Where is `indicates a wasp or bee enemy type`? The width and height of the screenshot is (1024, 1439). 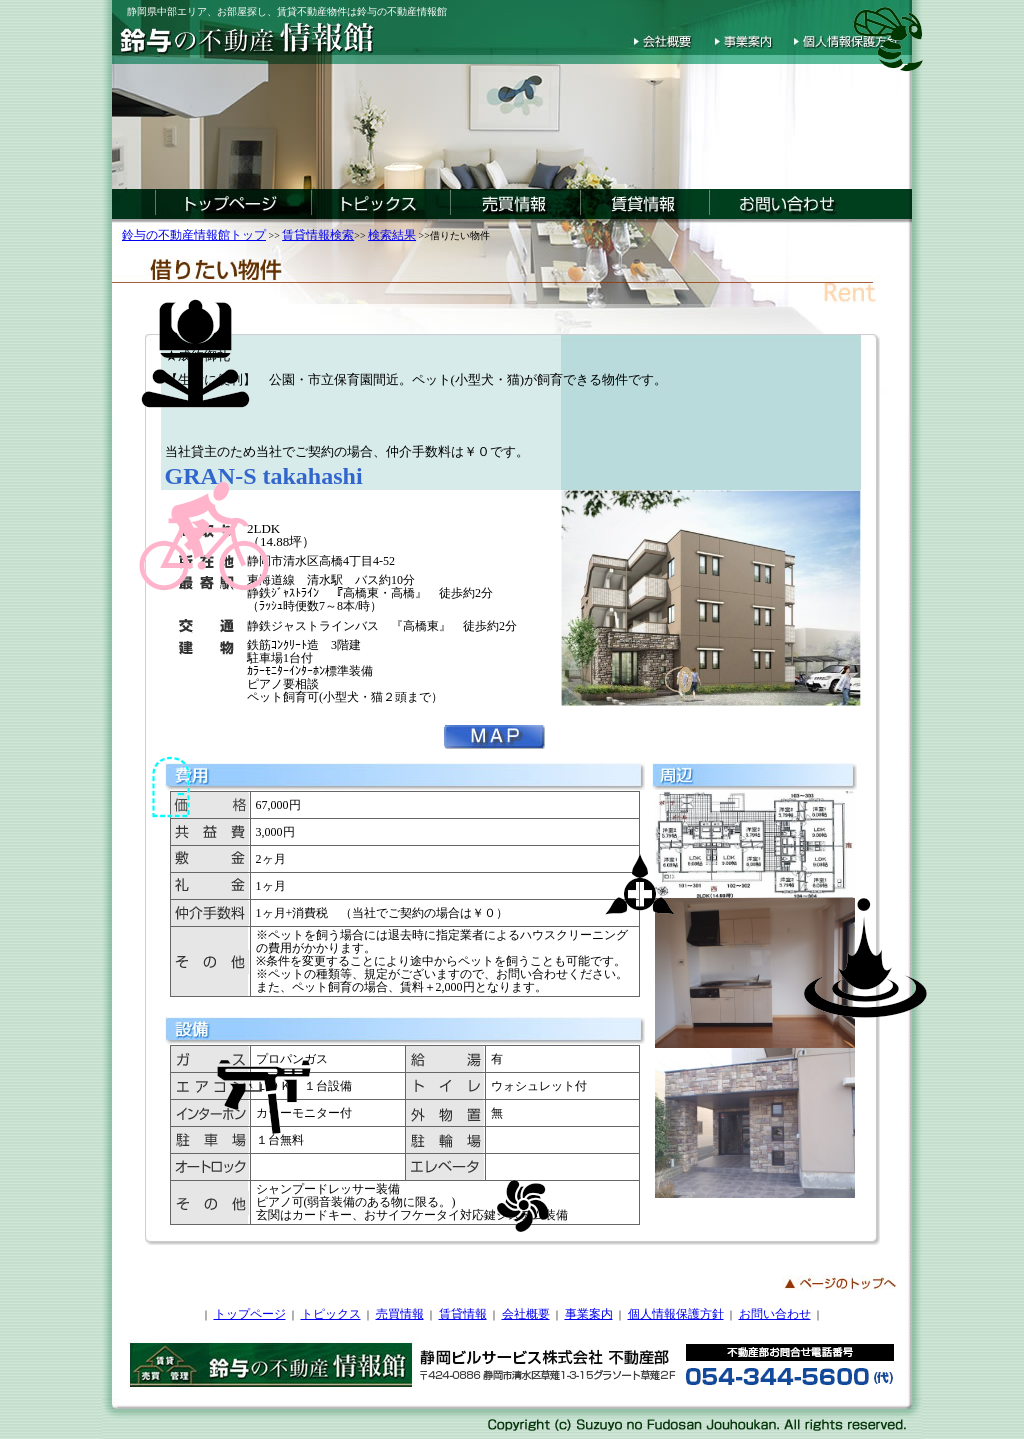 indicates a wasp or bee enemy type is located at coordinates (888, 38).